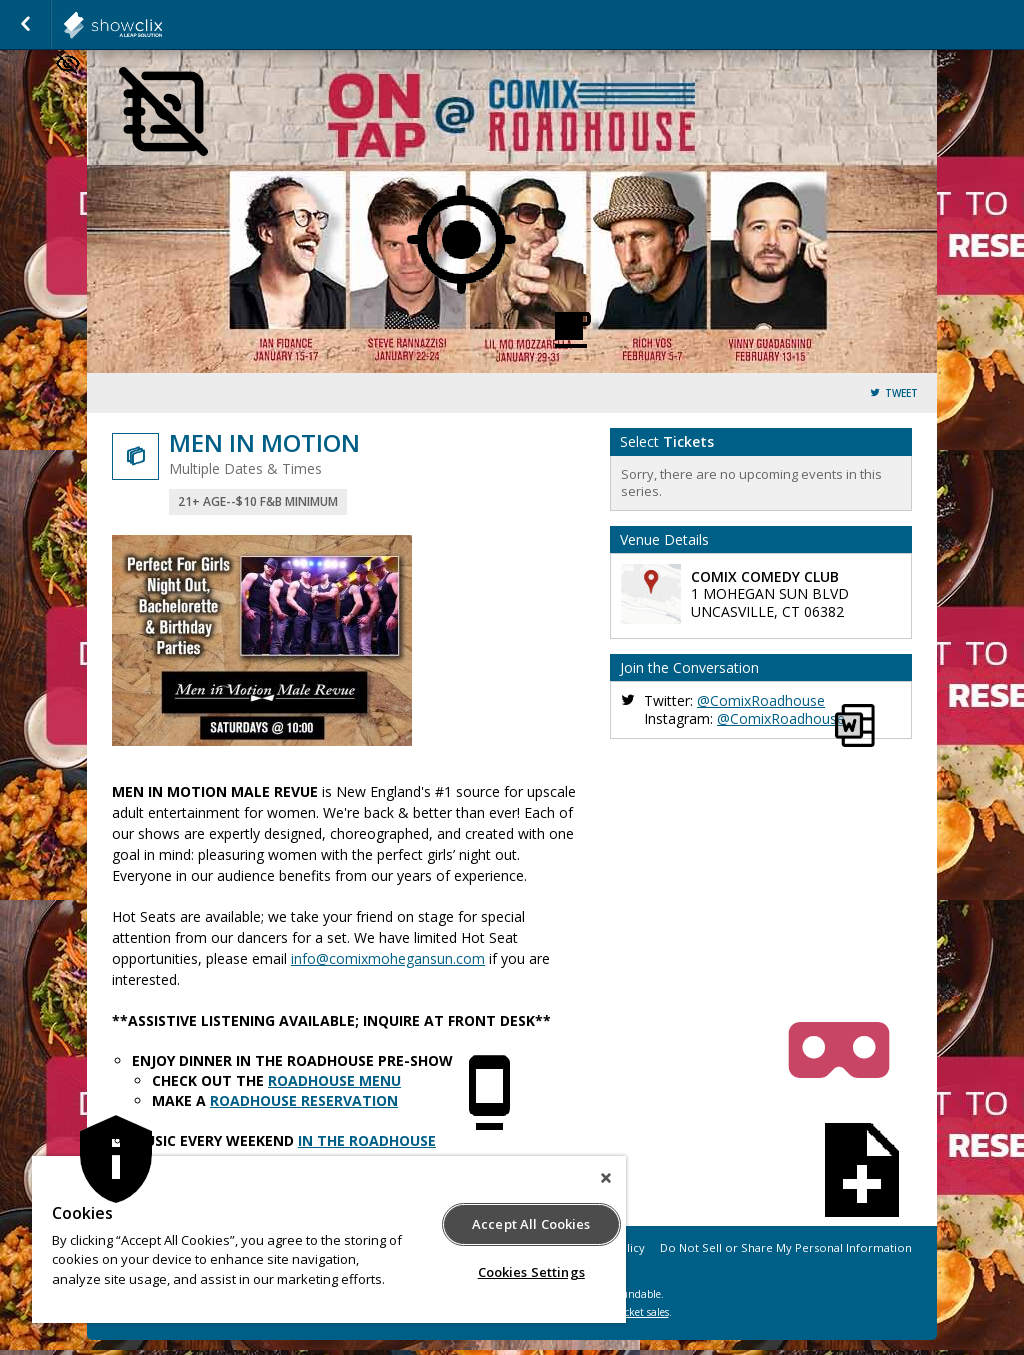 This screenshot has width=1024, height=1355. I want to click on view privacy policy or settings, so click(116, 1159).